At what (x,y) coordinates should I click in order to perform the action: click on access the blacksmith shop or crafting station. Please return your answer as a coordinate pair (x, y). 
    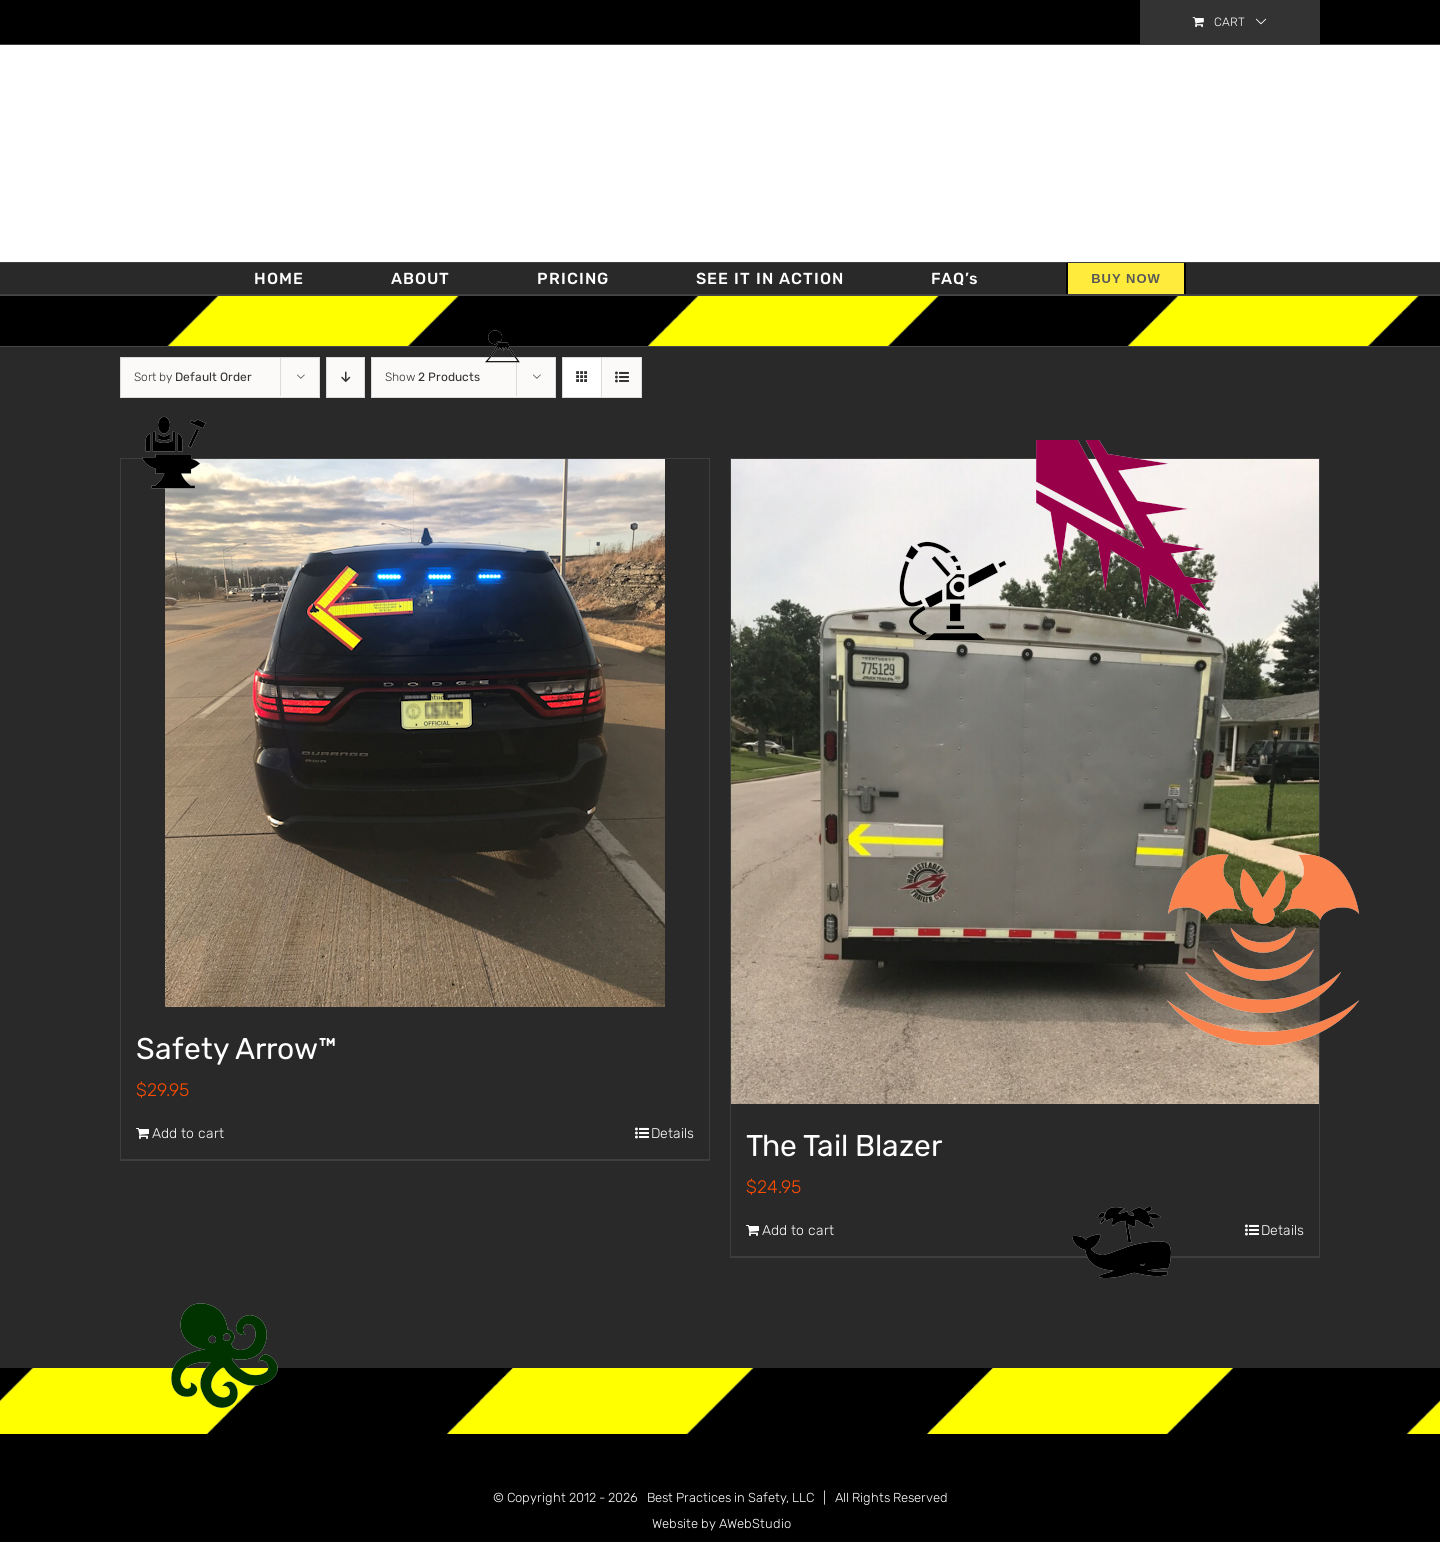
    Looking at the image, I should click on (171, 452).